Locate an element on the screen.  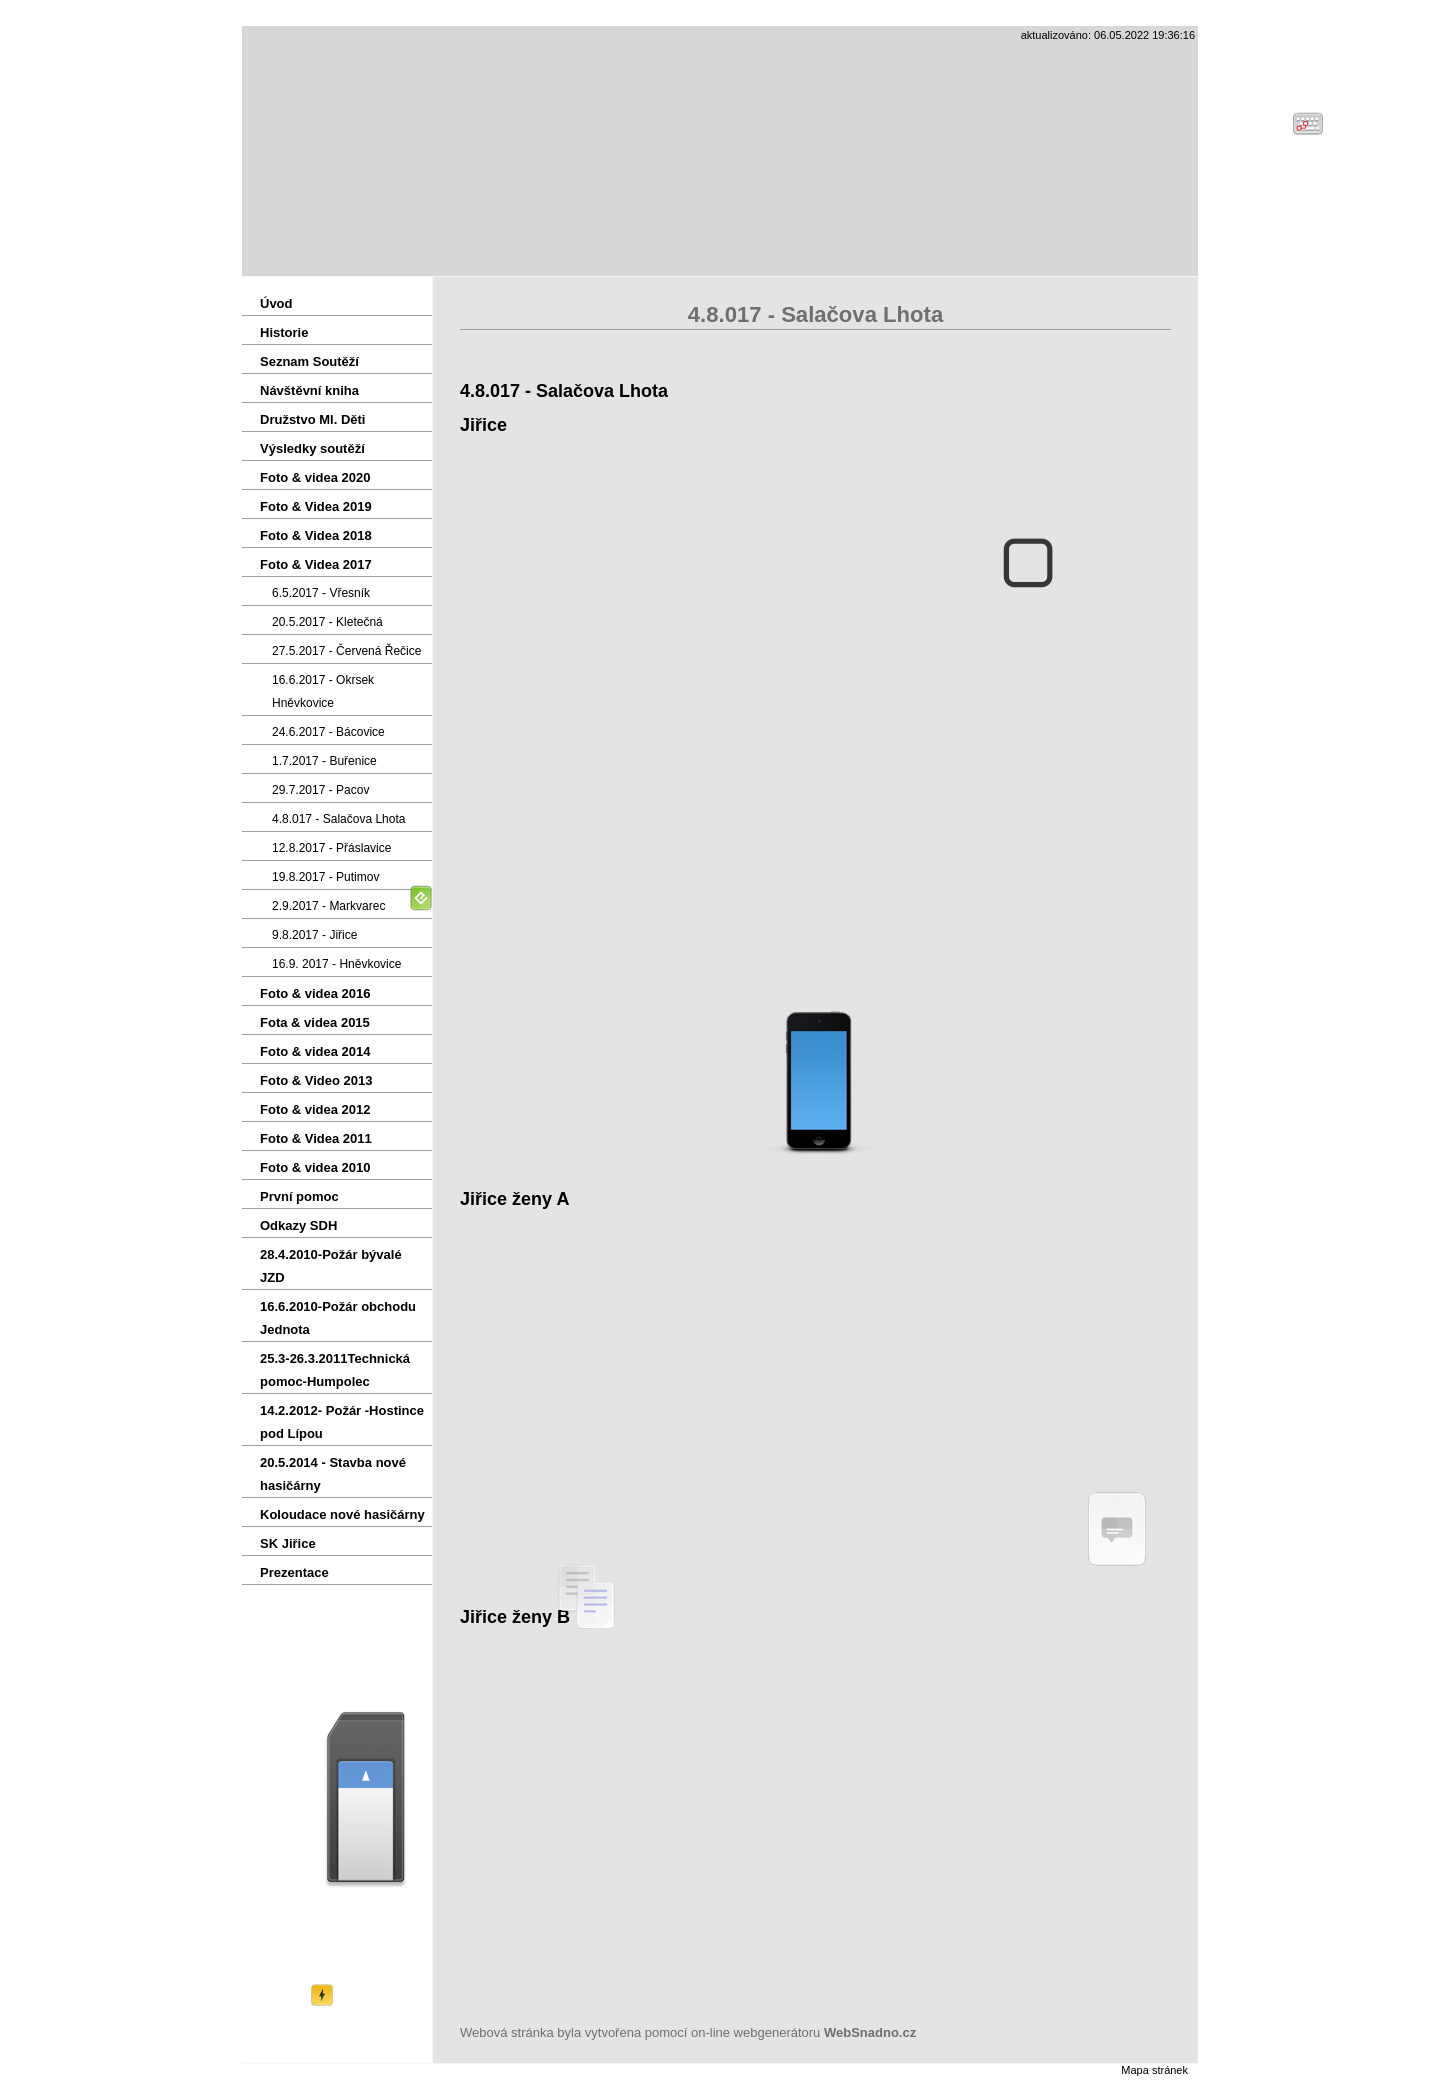
copy selected content to clipboard is located at coordinates (586, 1596).